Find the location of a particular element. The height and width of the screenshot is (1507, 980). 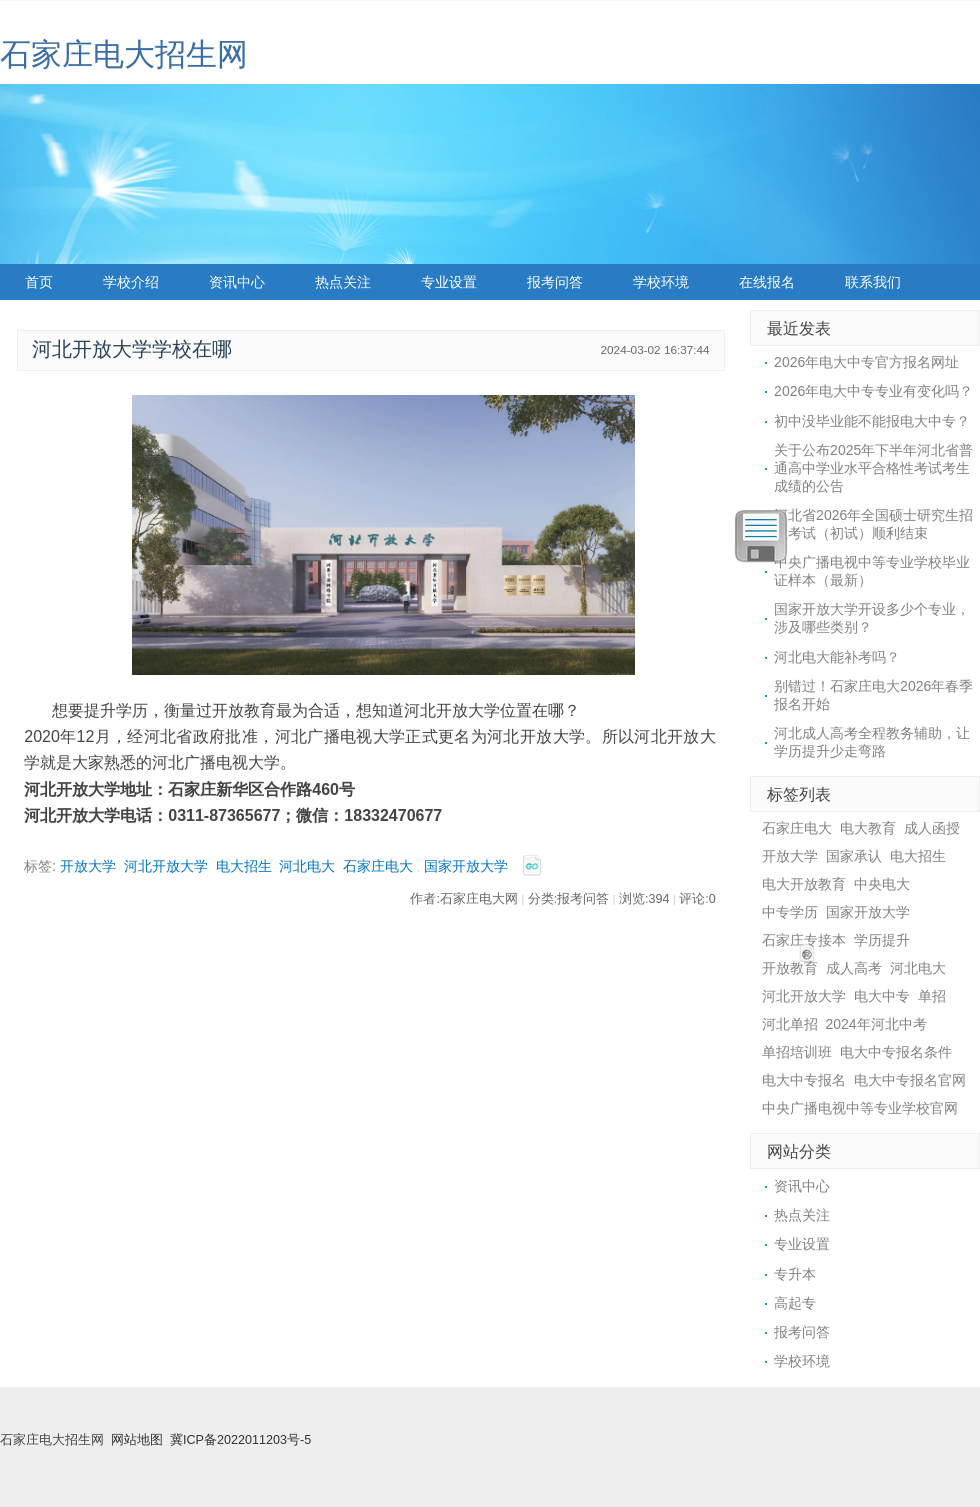

save the current file or document is located at coordinates (761, 536).